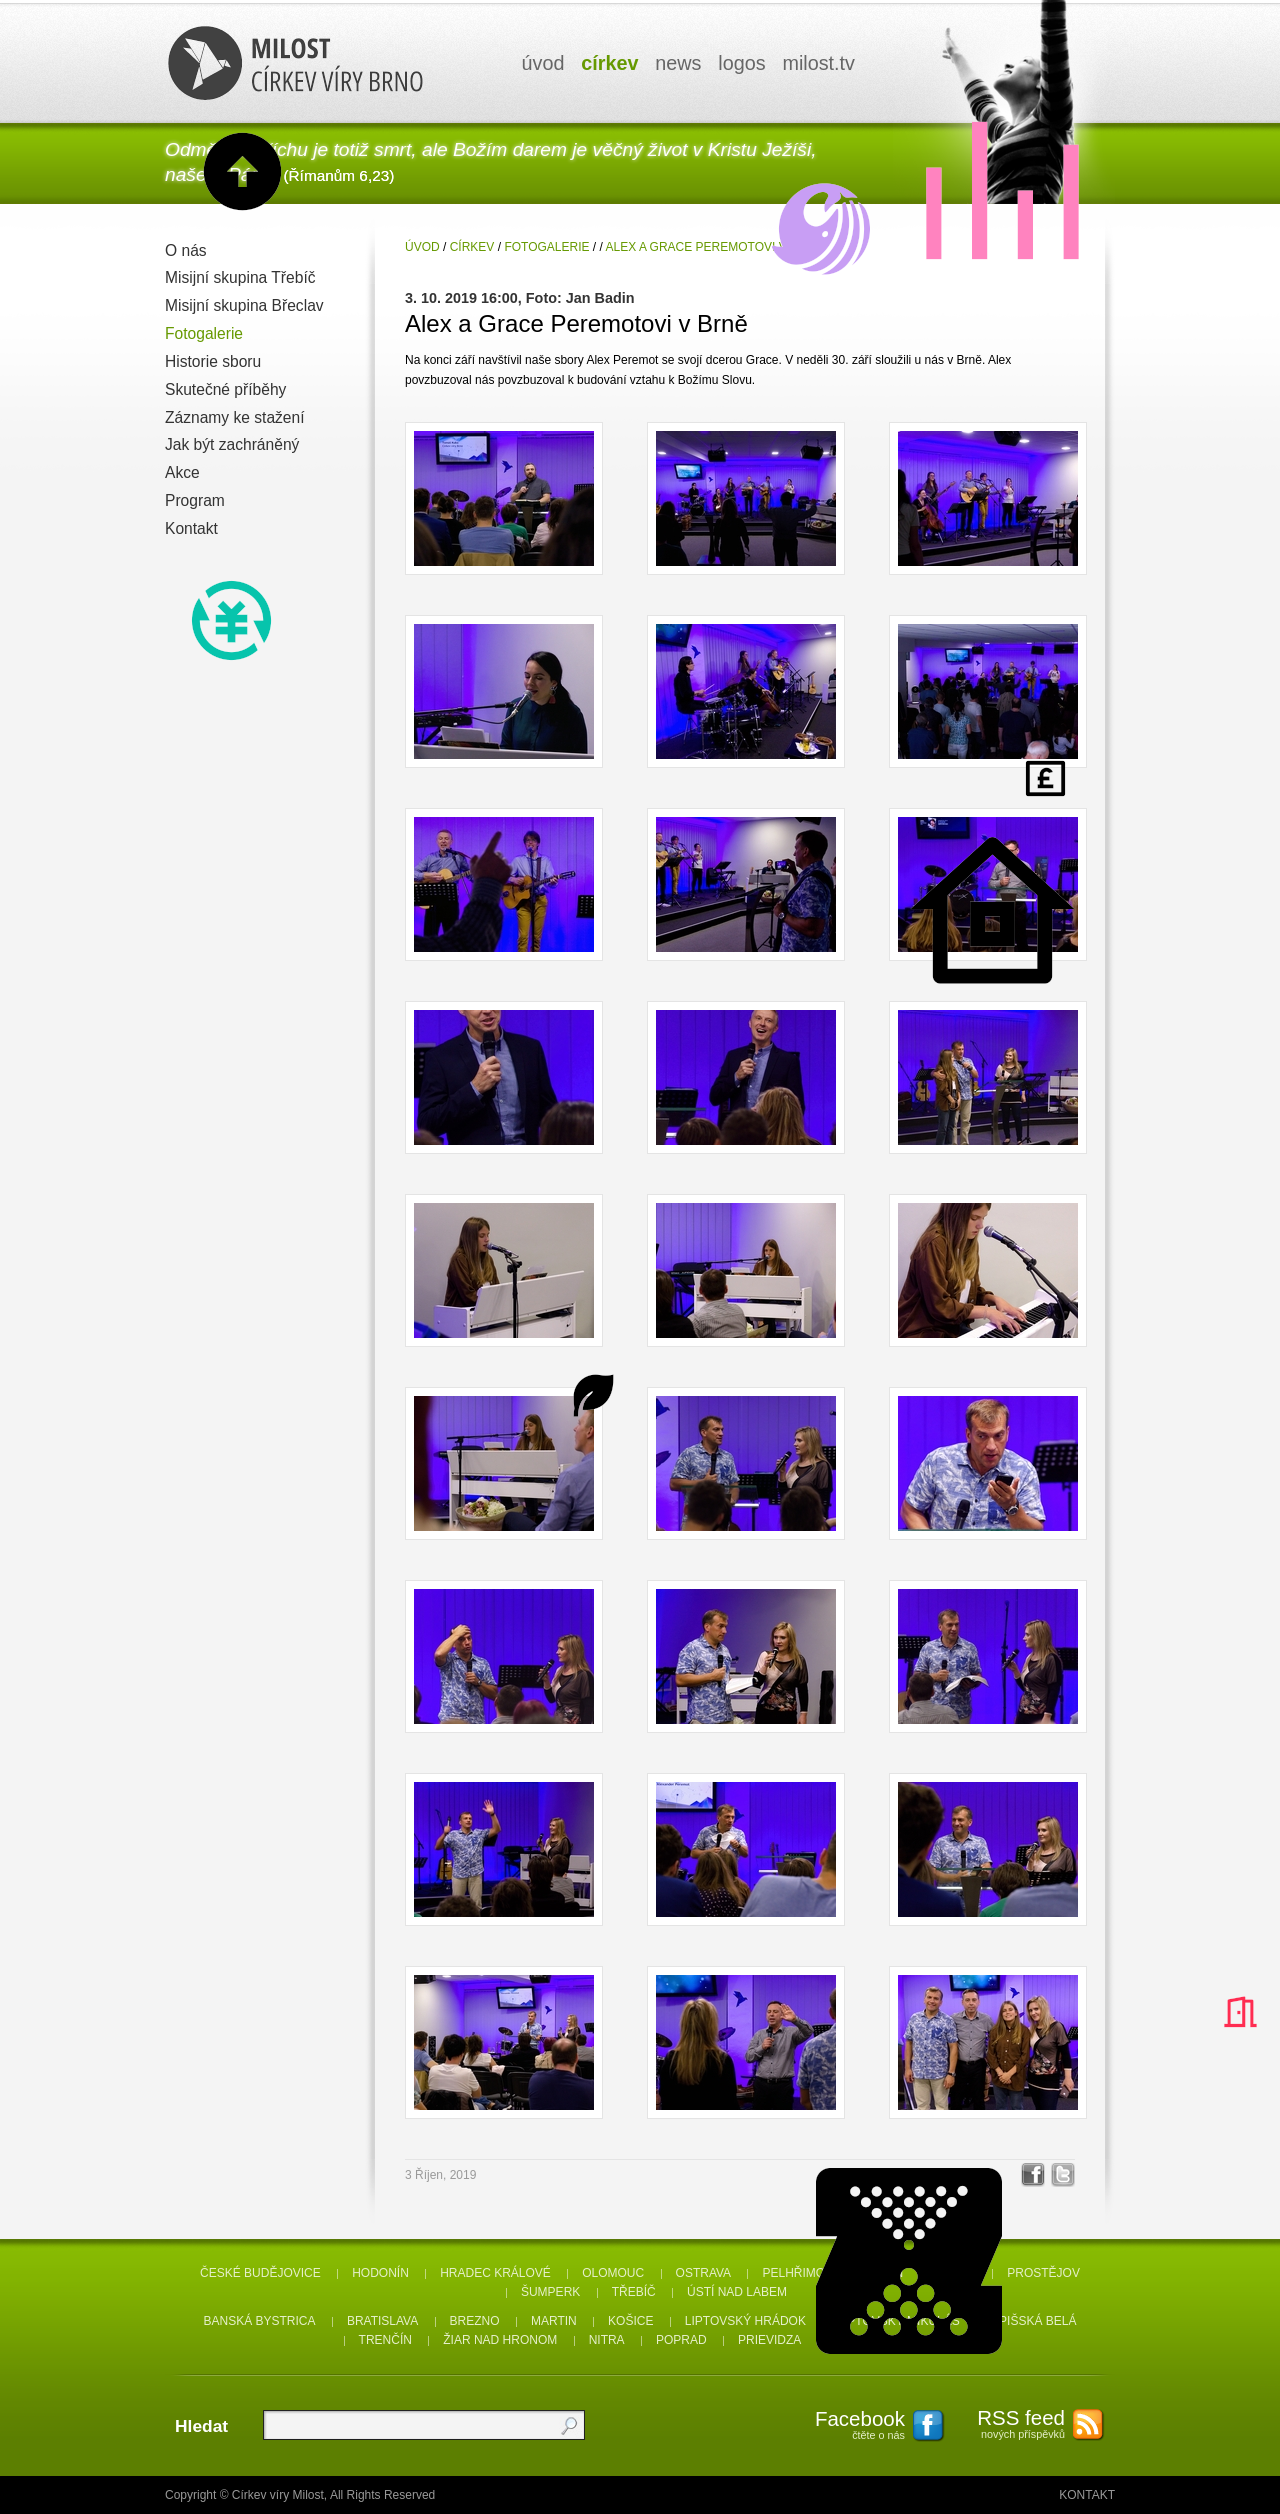 Image resolution: width=1280 pixels, height=2514 pixels. What do you see at coordinates (1002, 190) in the screenshot?
I see `audio equalizer or sound level visualization` at bounding box center [1002, 190].